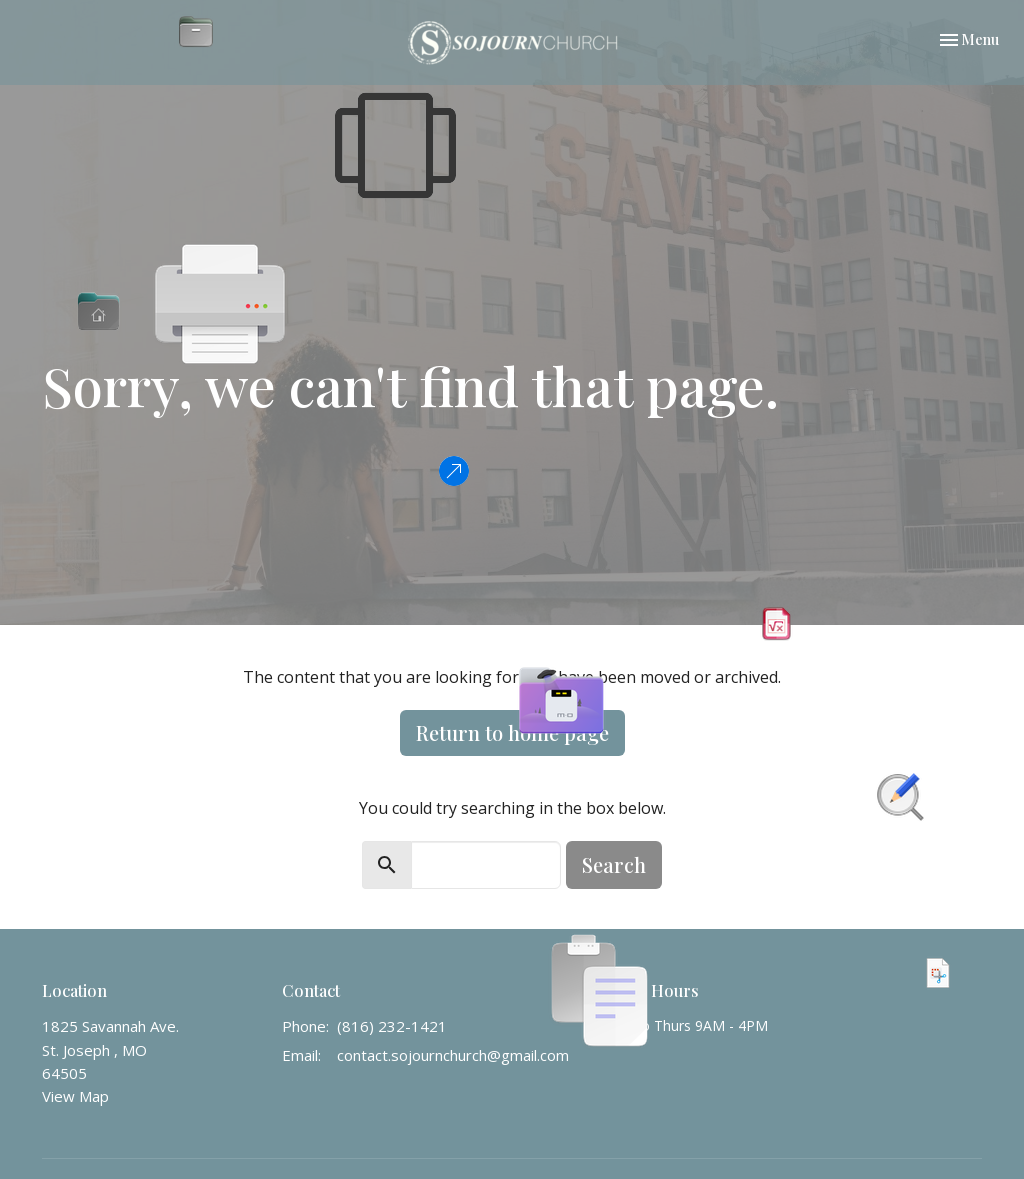 This screenshot has width=1024, height=1179. I want to click on paste content from clipboard, so click(599, 990).